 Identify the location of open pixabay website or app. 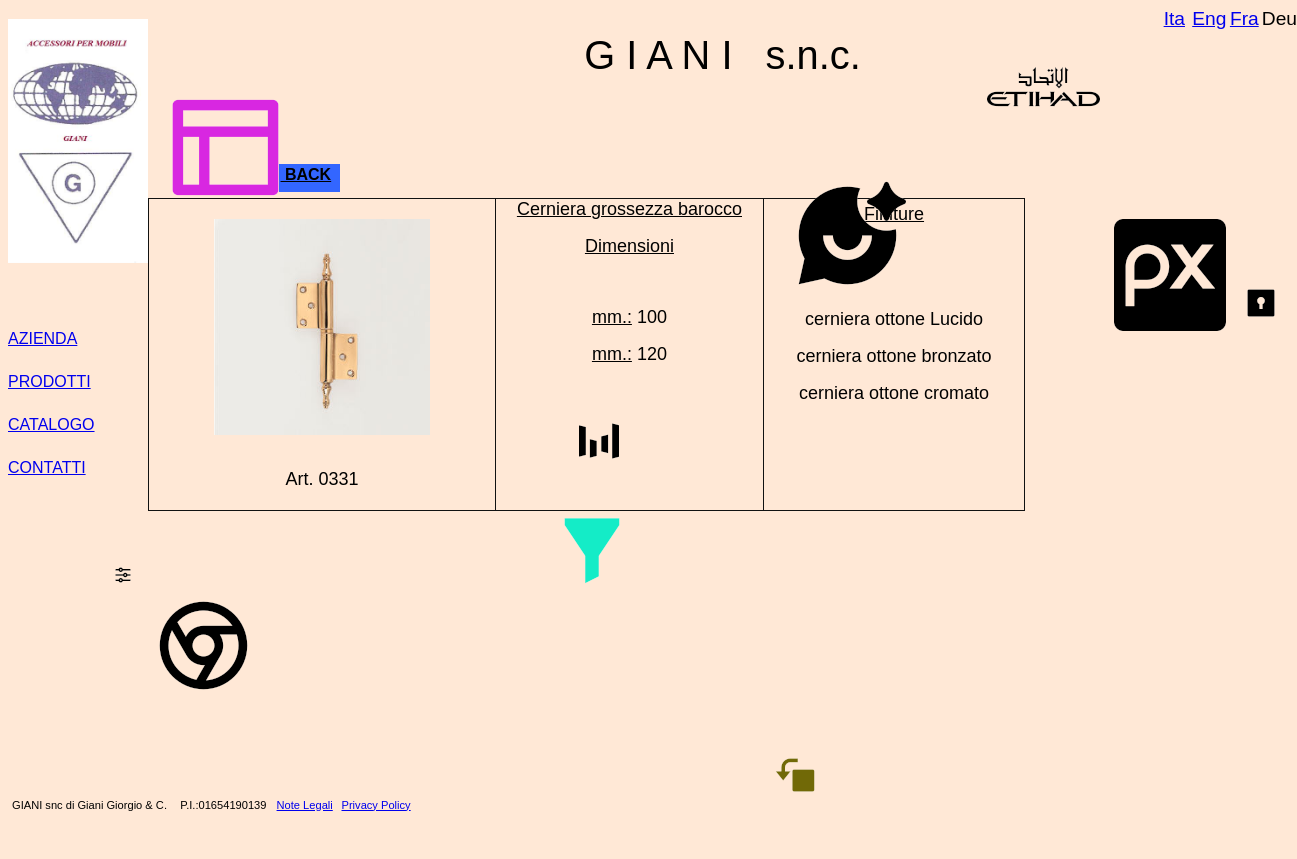
(1170, 275).